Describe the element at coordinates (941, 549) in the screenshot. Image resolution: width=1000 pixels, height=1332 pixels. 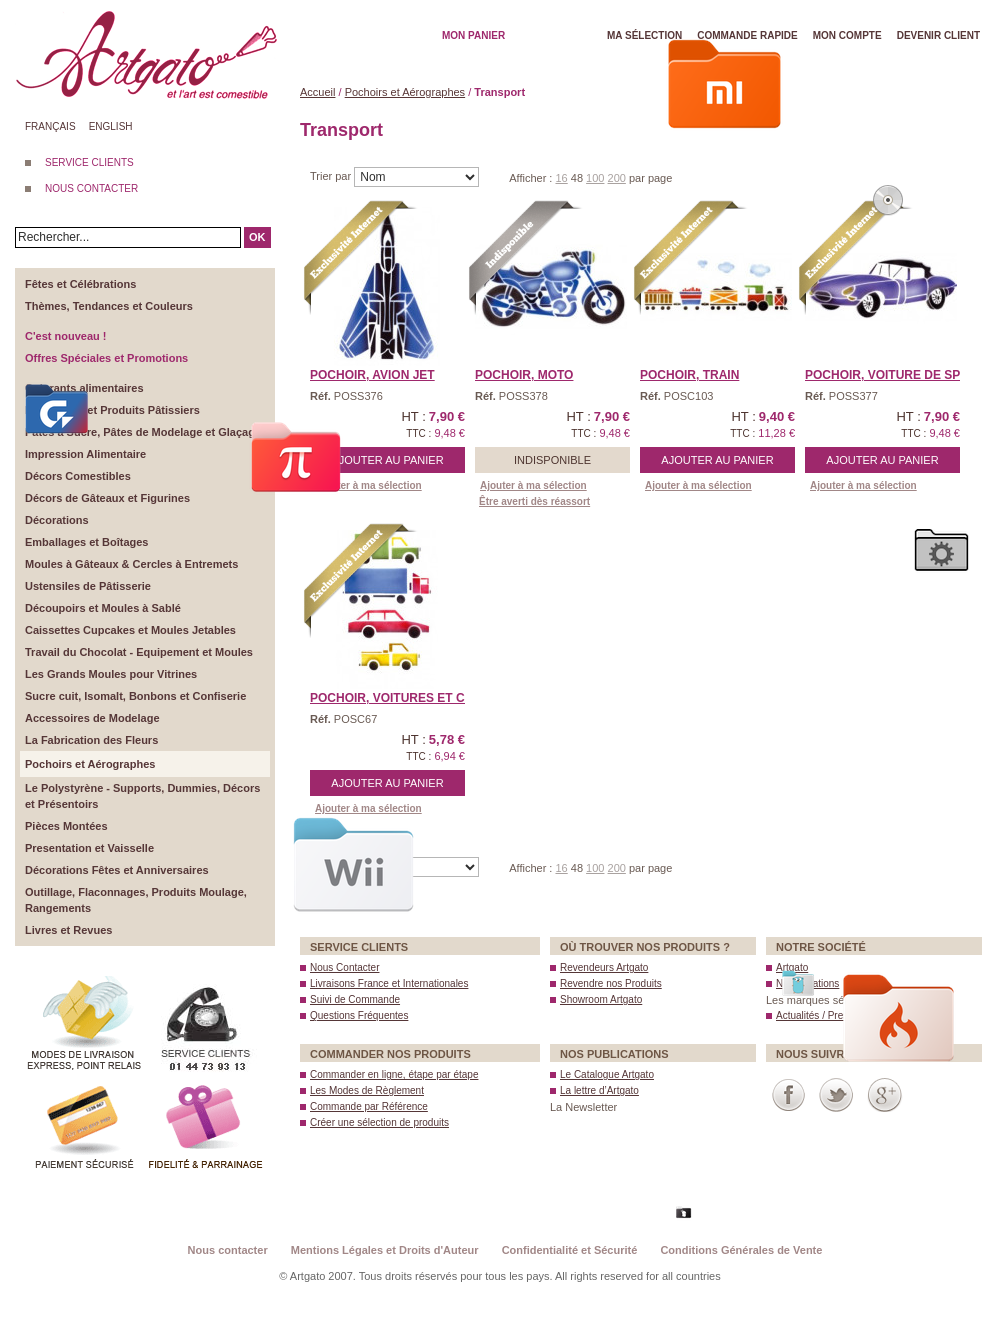
I see `access smart folder with automated mail rules` at that location.